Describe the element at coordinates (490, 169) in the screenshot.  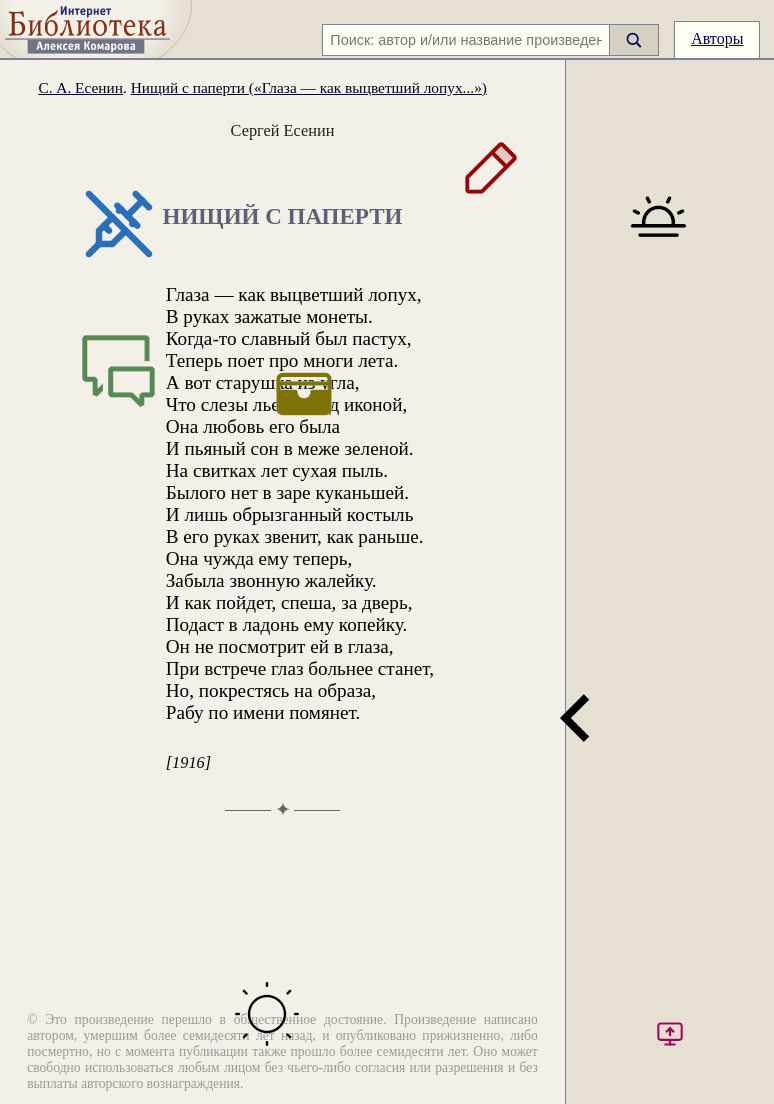
I see `edit content or text` at that location.